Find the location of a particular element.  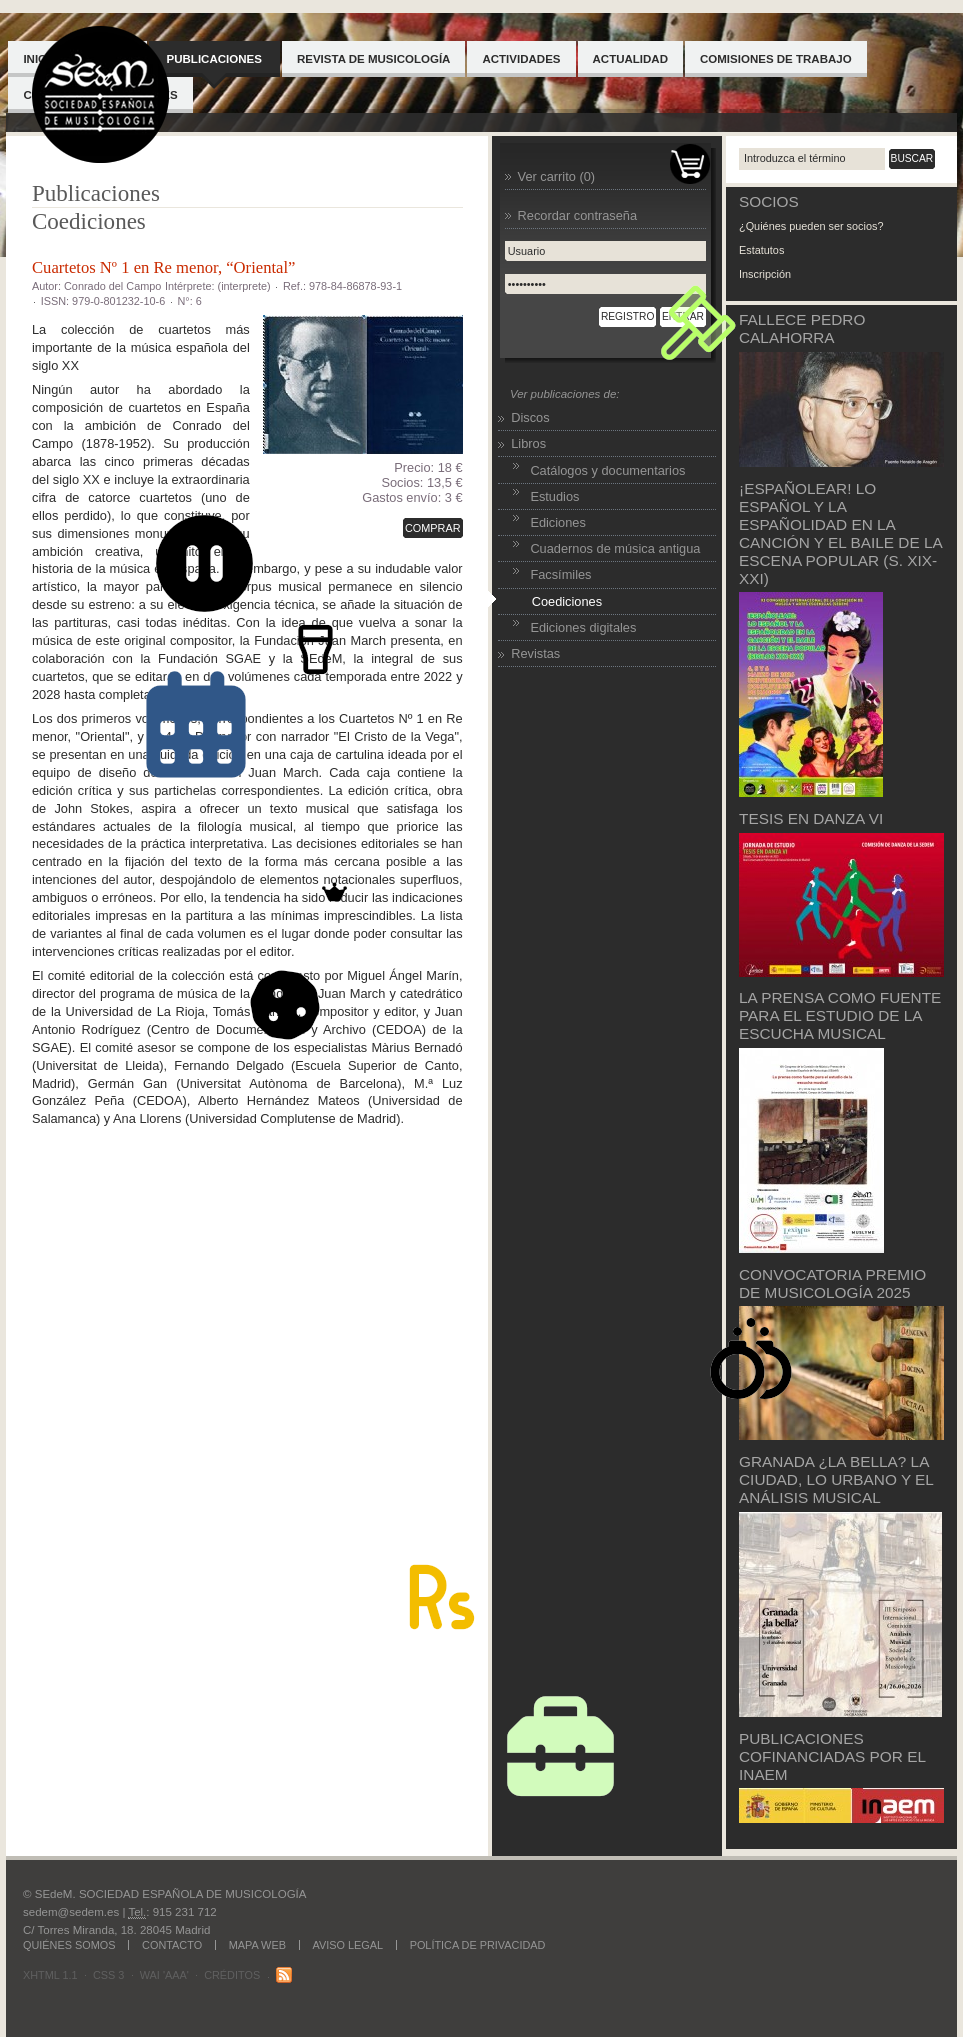

browse nearby bars or pubs is located at coordinates (315, 649).